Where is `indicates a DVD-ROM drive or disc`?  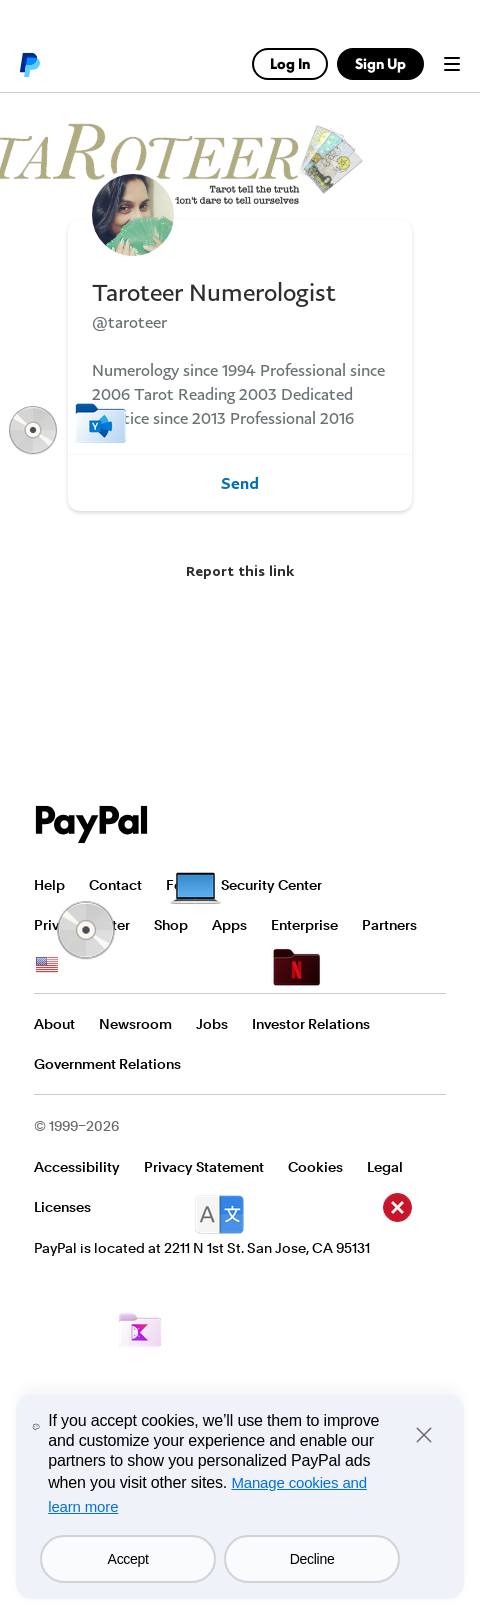 indicates a DVD-ROM drive or disc is located at coordinates (86, 930).